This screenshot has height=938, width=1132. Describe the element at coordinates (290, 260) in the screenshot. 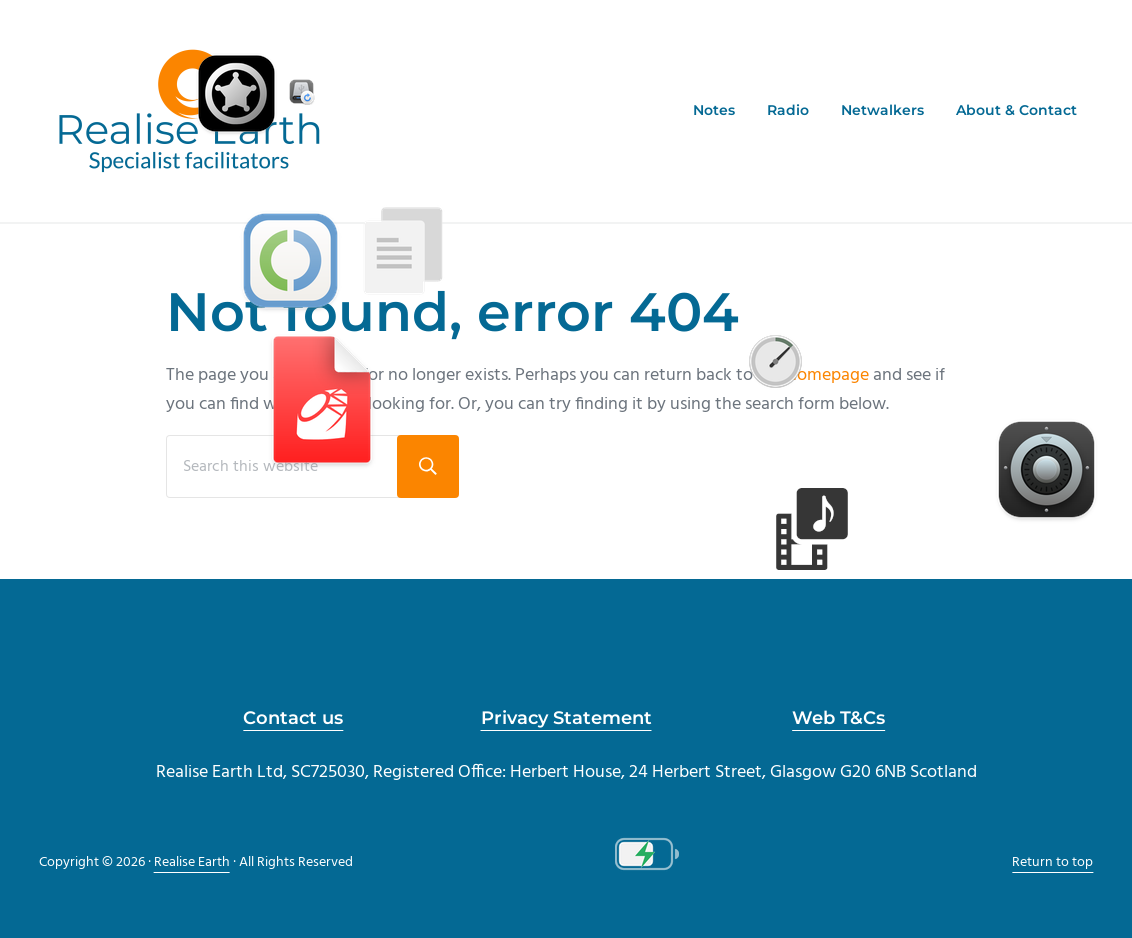

I see `open the AusweisApp for German digital ID authentication` at that location.